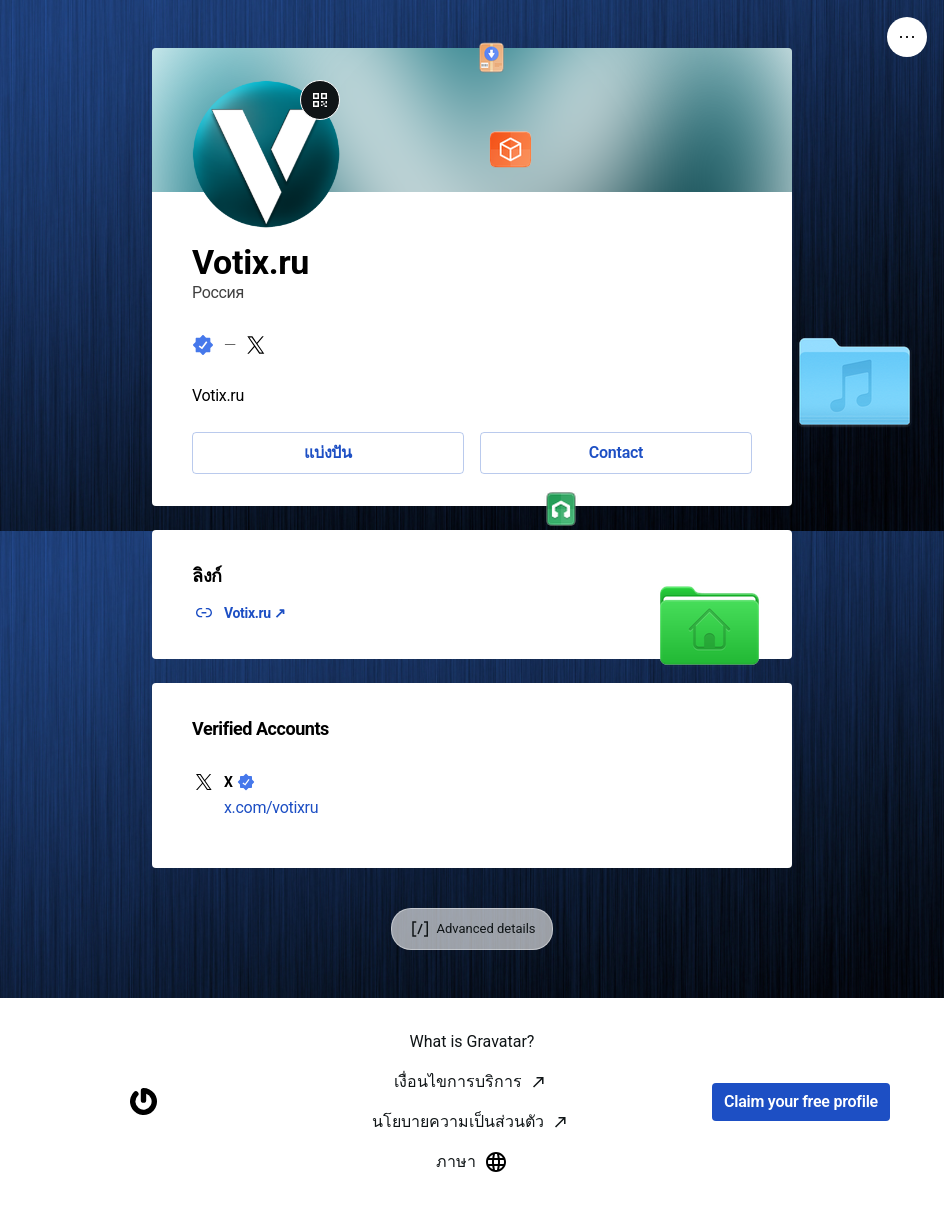 Image resolution: width=944 pixels, height=1206 pixels. What do you see at coordinates (491, 57) in the screenshot?
I see `downloading a software package` at bounding box center [491, 57].